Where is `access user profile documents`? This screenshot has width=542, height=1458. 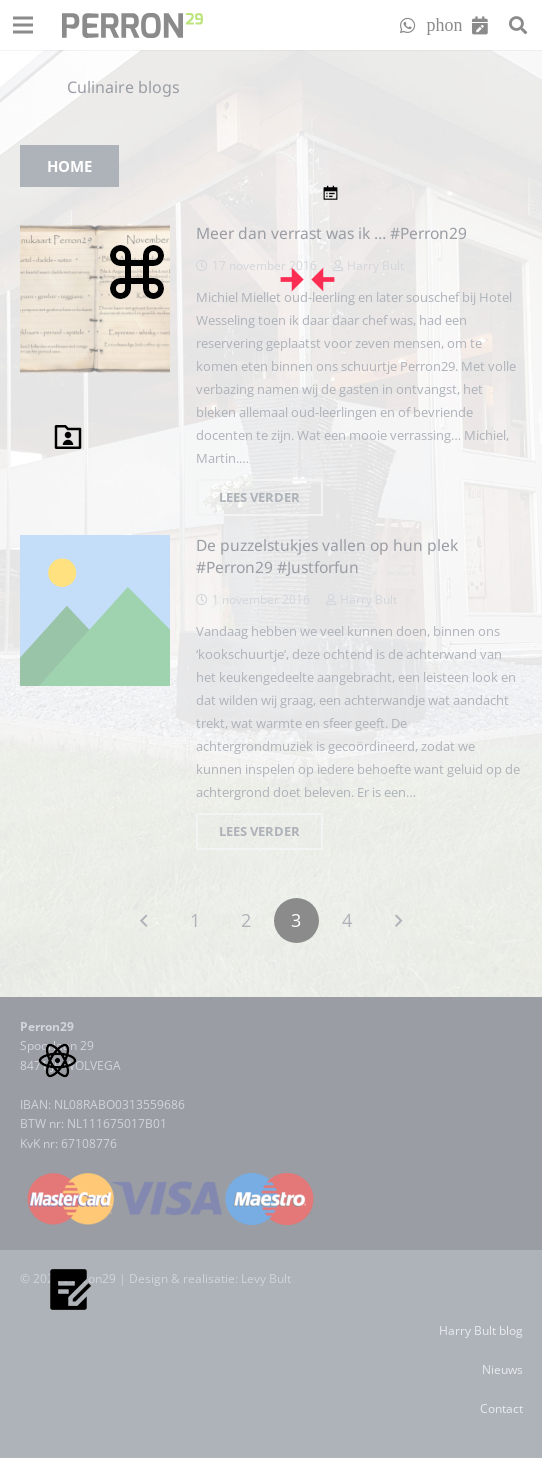 access user profile documents is located at coordinates (68, 437).